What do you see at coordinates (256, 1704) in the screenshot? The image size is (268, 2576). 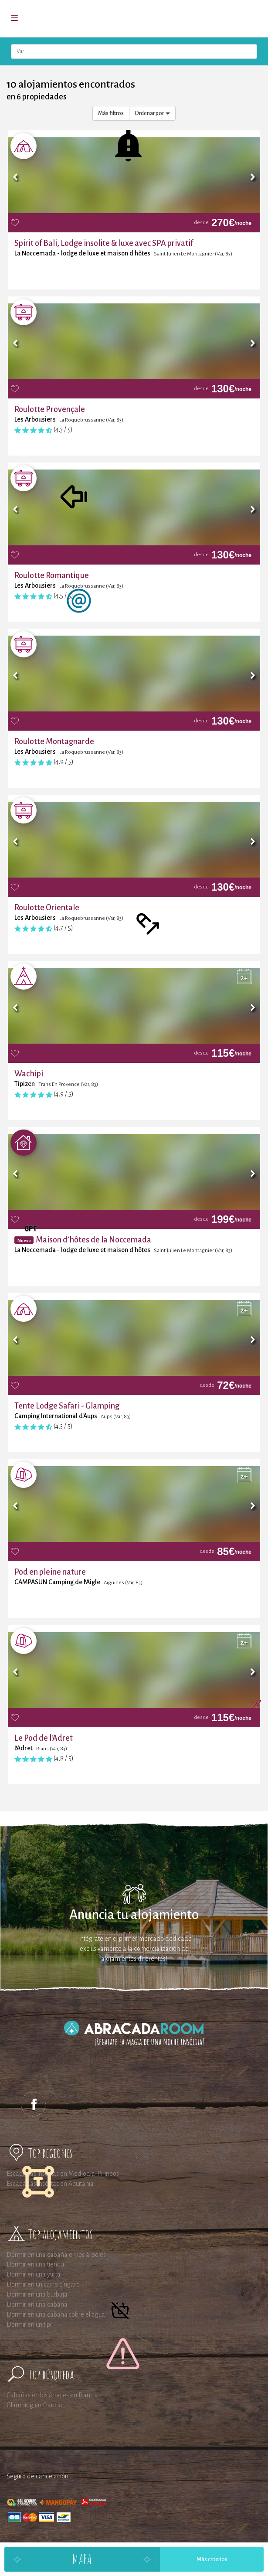 I see `view protocol or connection settings` at bounding box center [256, 1704].